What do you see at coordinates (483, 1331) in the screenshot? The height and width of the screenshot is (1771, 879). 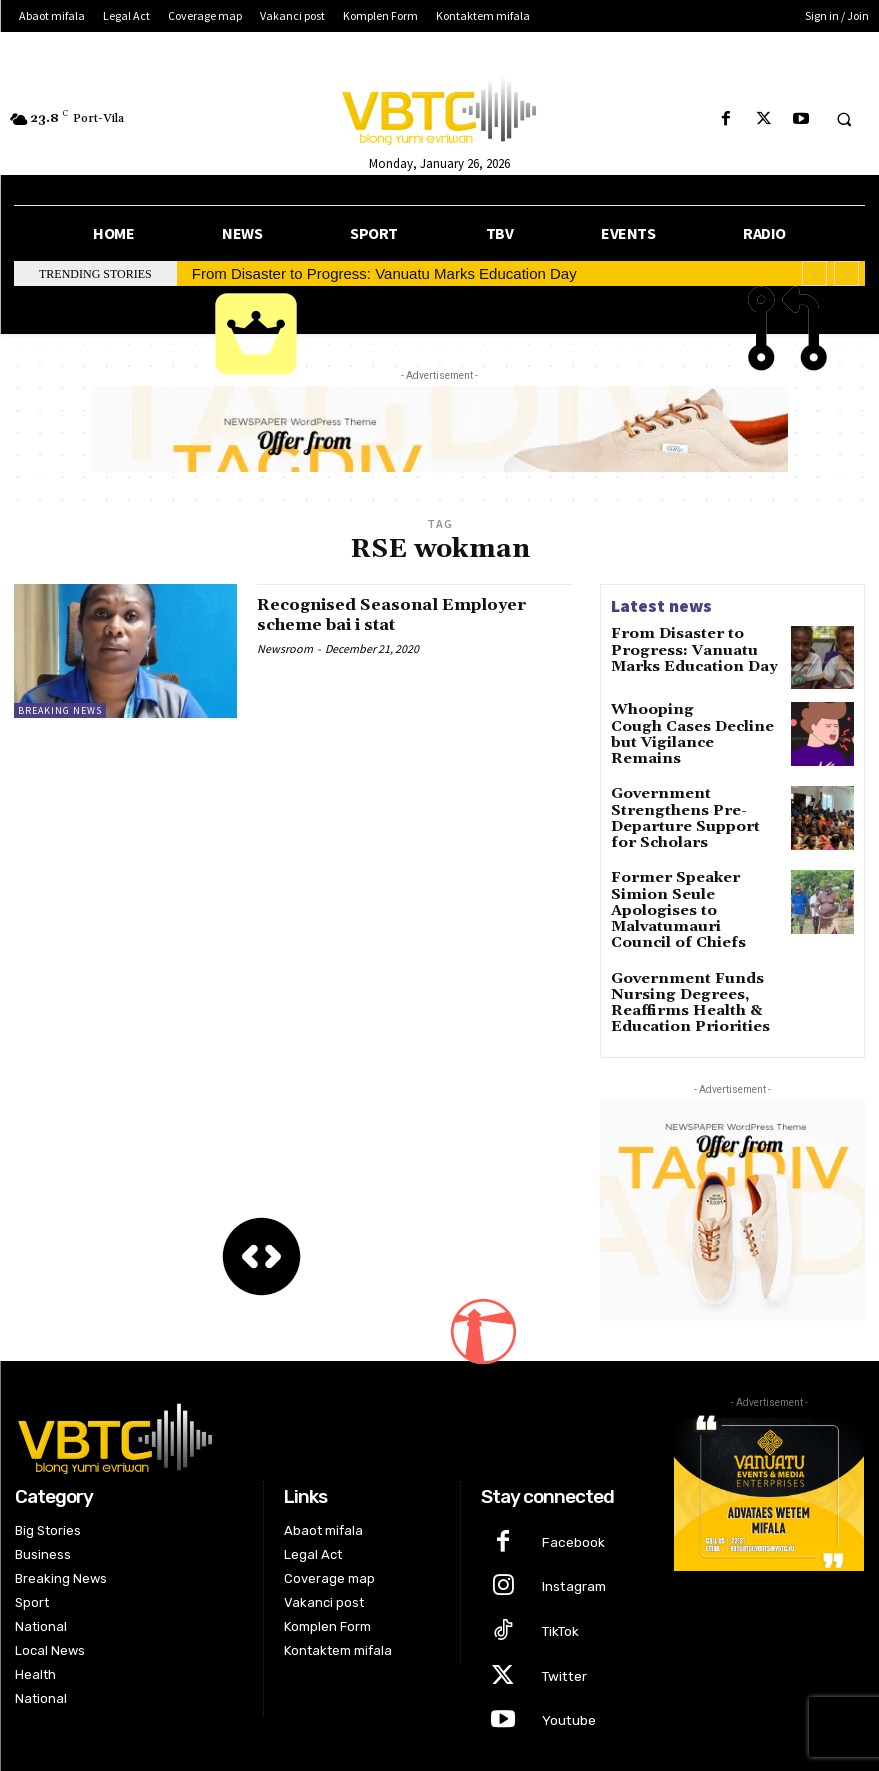 I see `watchman monitoring logo` at bounding box center [483, 1331].